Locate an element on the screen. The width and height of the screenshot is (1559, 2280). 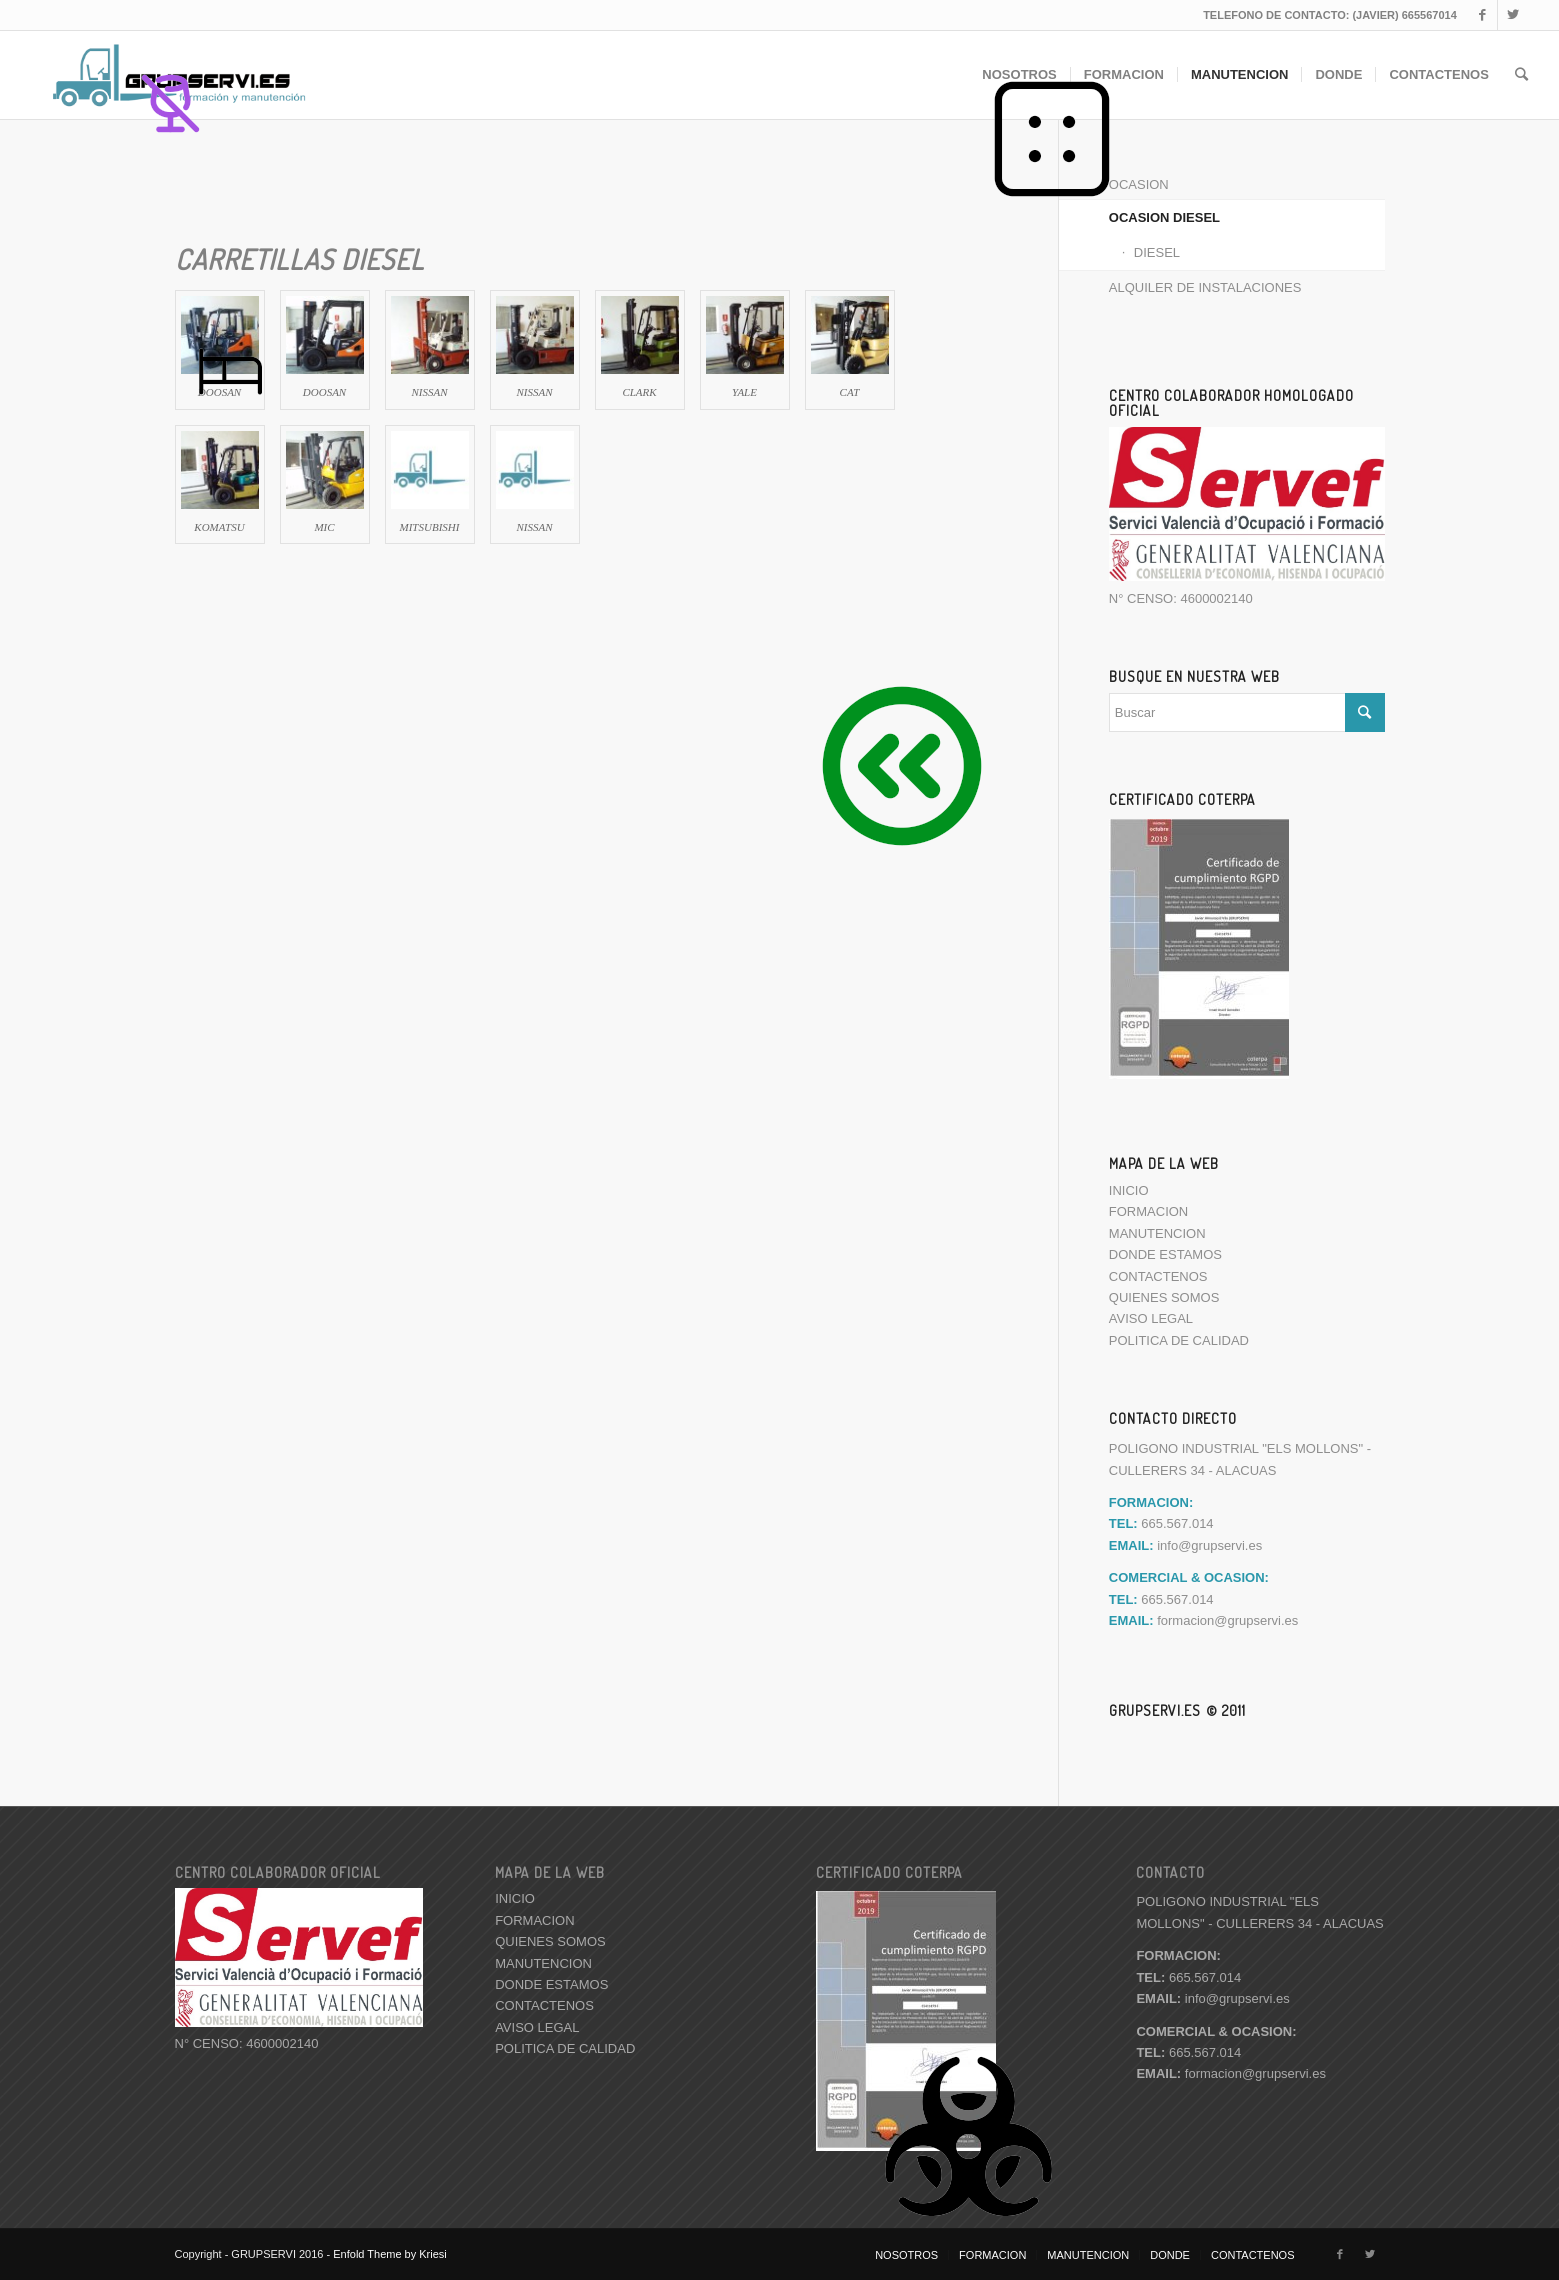
view accommodation or hotel options is located at coordinates (228, 371).